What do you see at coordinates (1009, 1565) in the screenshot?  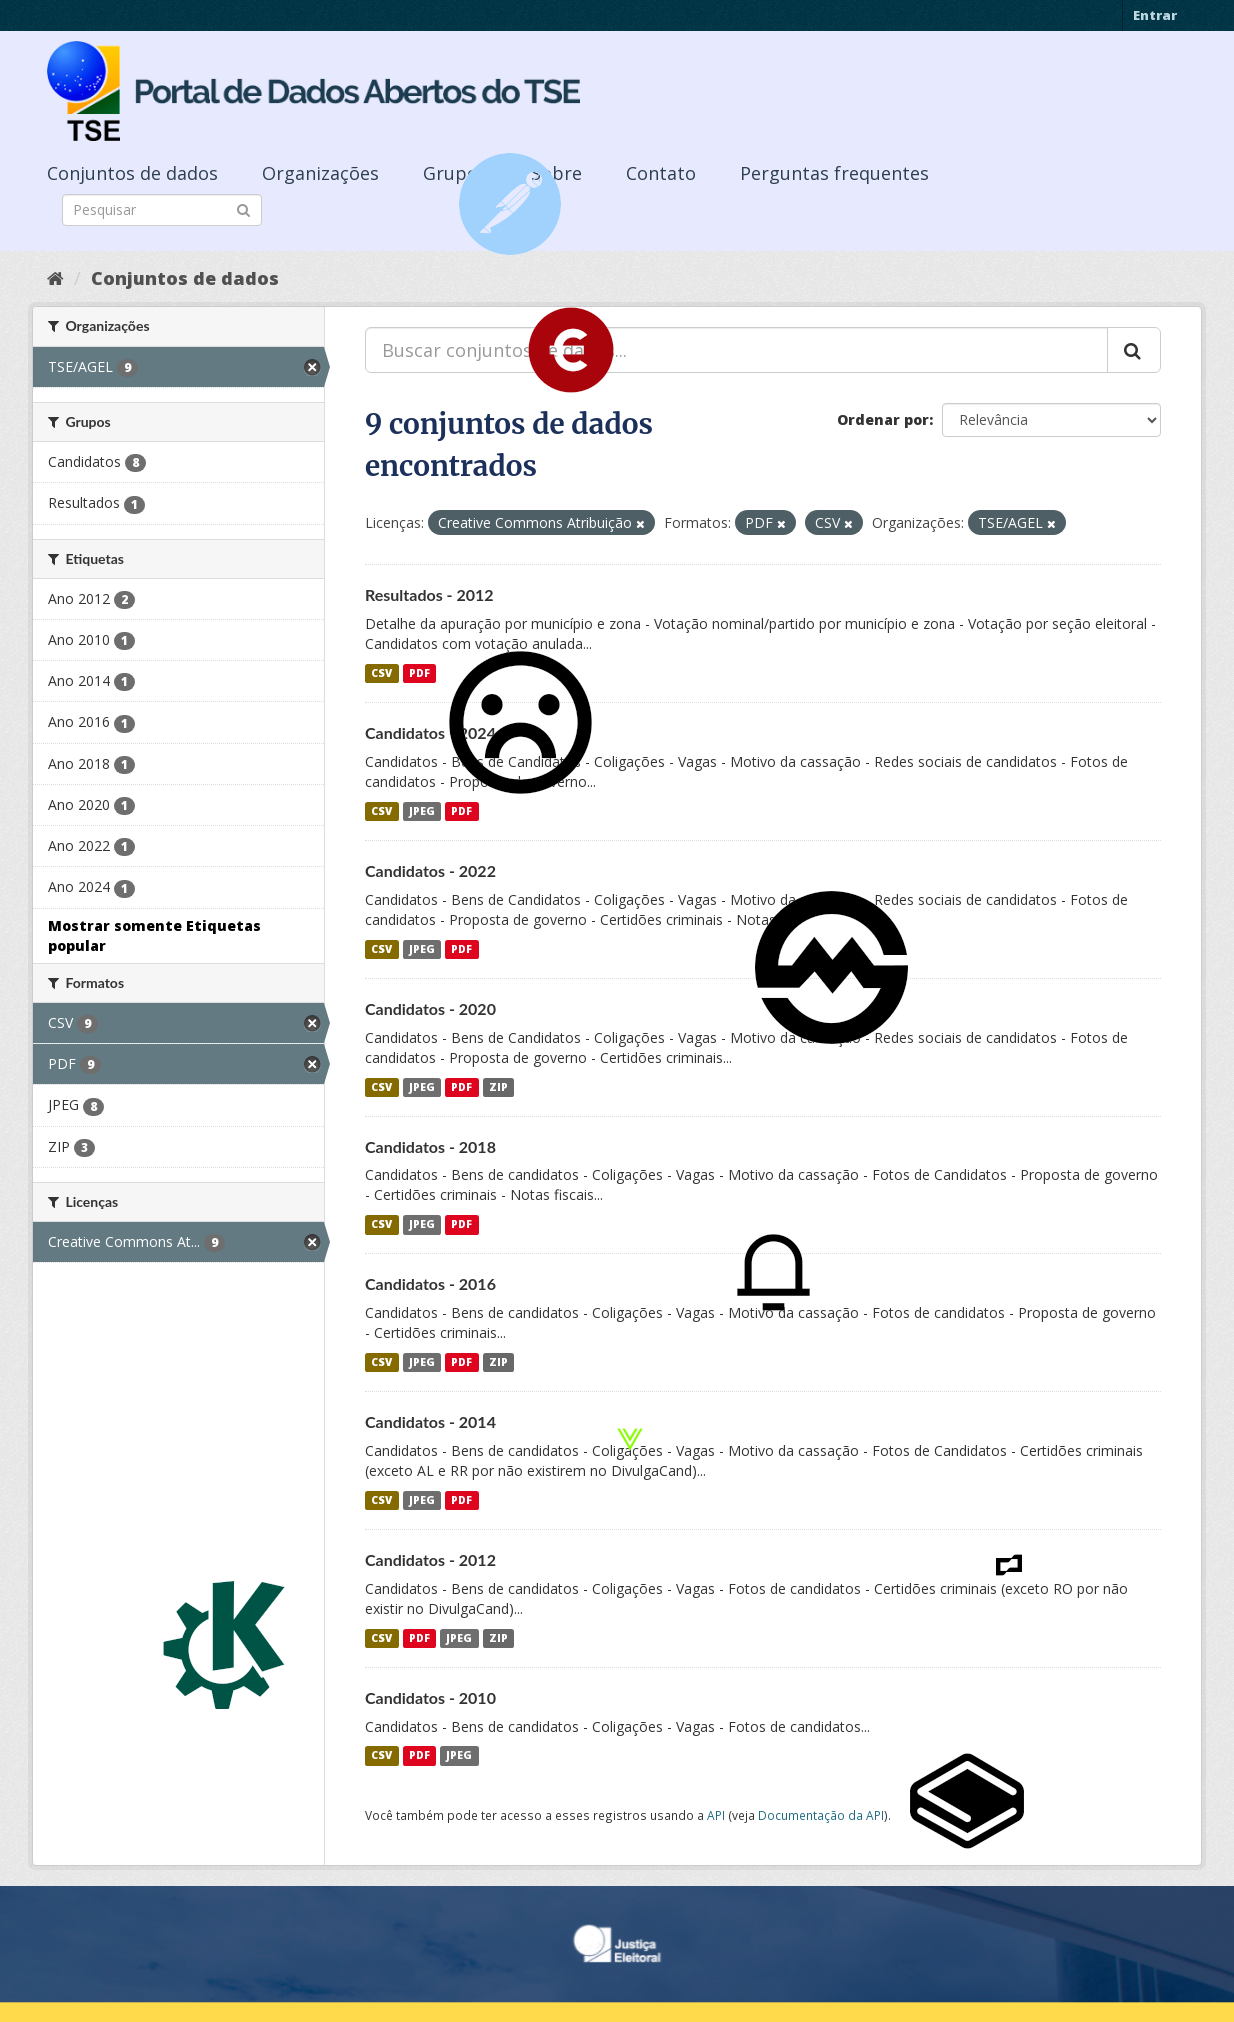 I see `open the Brex financial management app` at bounding box center [1009, 1565].